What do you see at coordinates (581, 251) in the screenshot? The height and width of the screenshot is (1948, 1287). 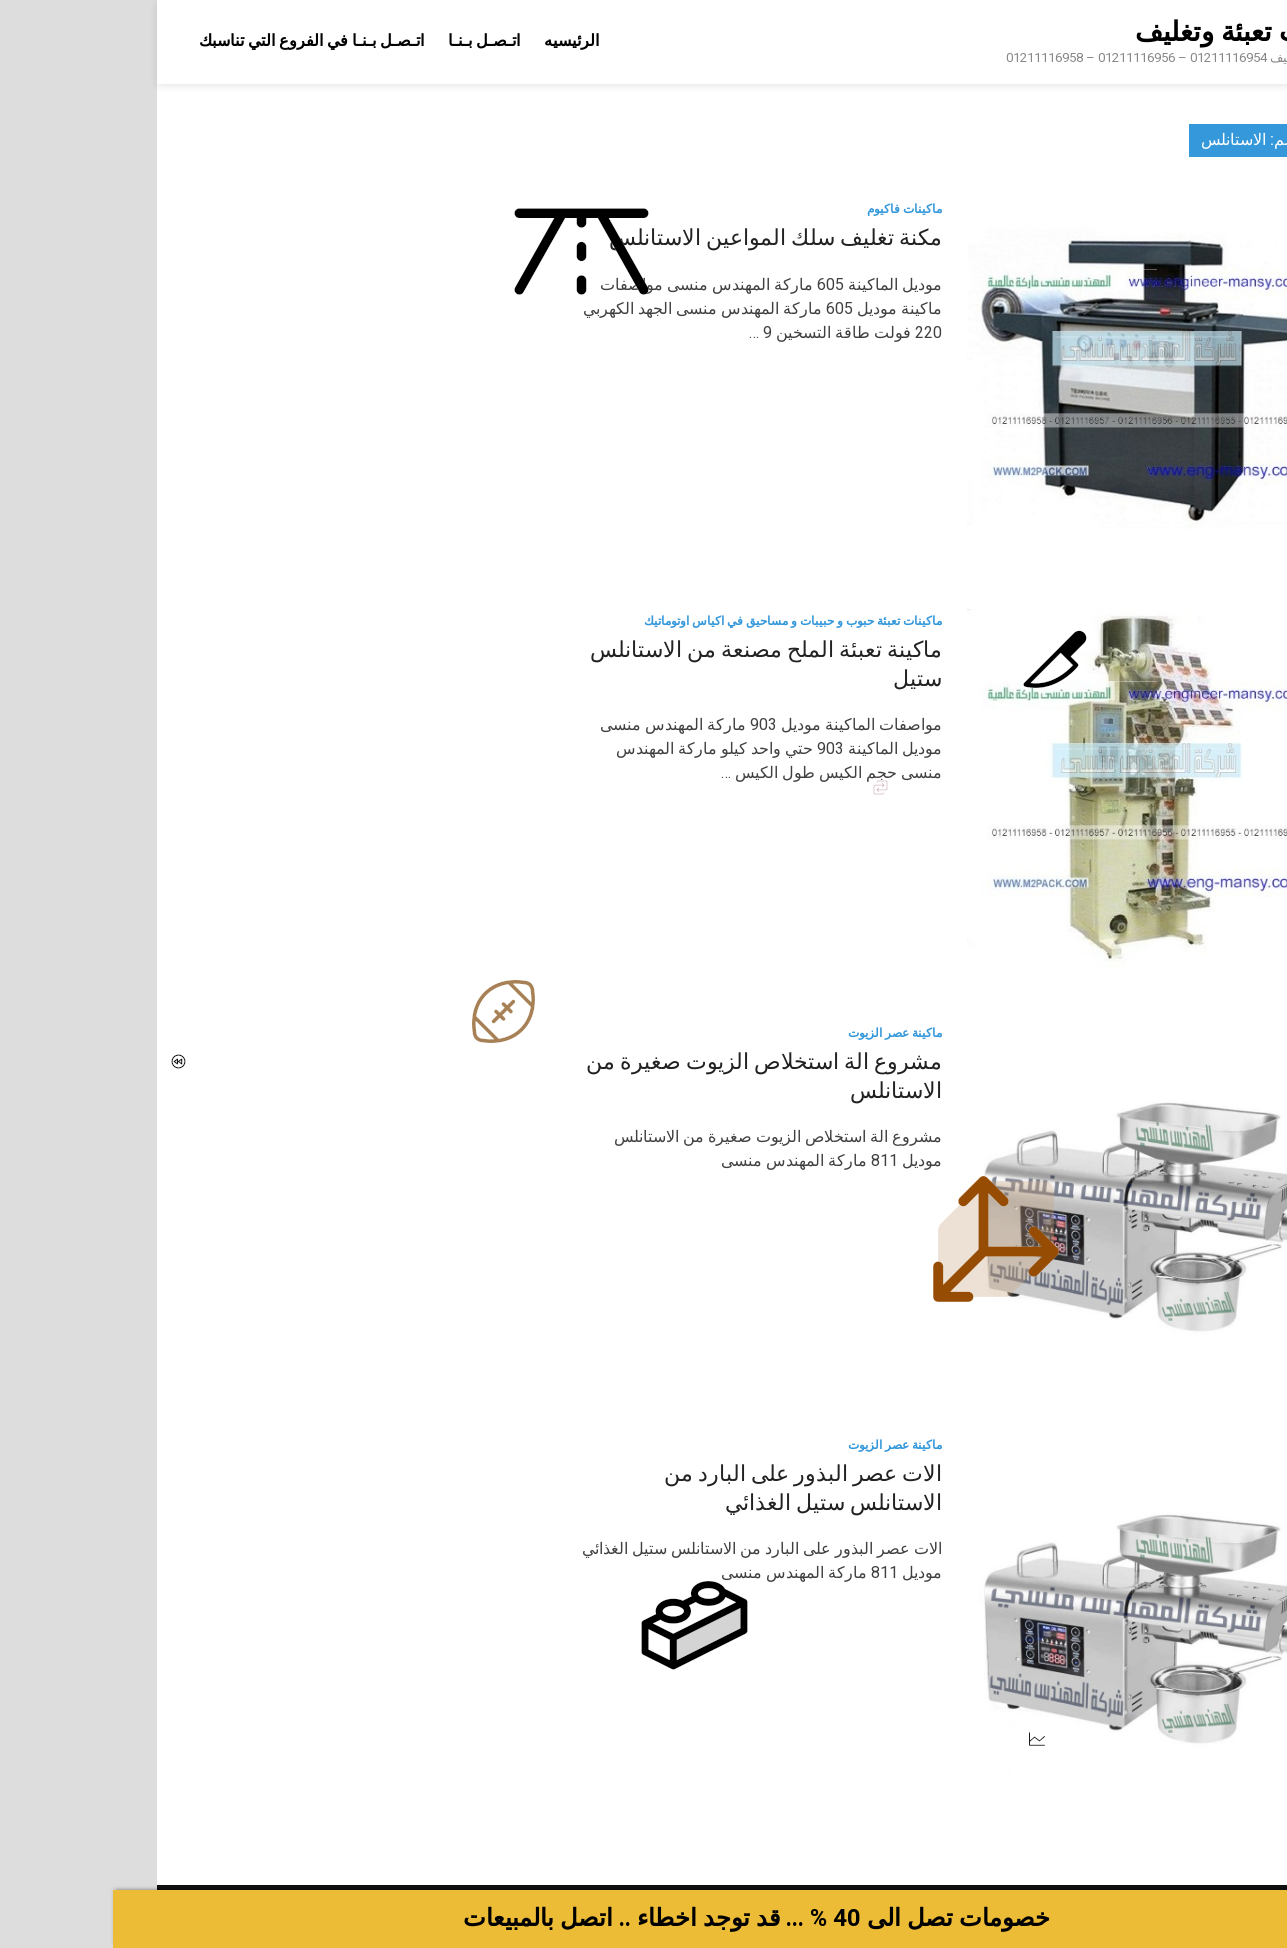 I see `view directions or navigation` at bounding box center [581, 251].